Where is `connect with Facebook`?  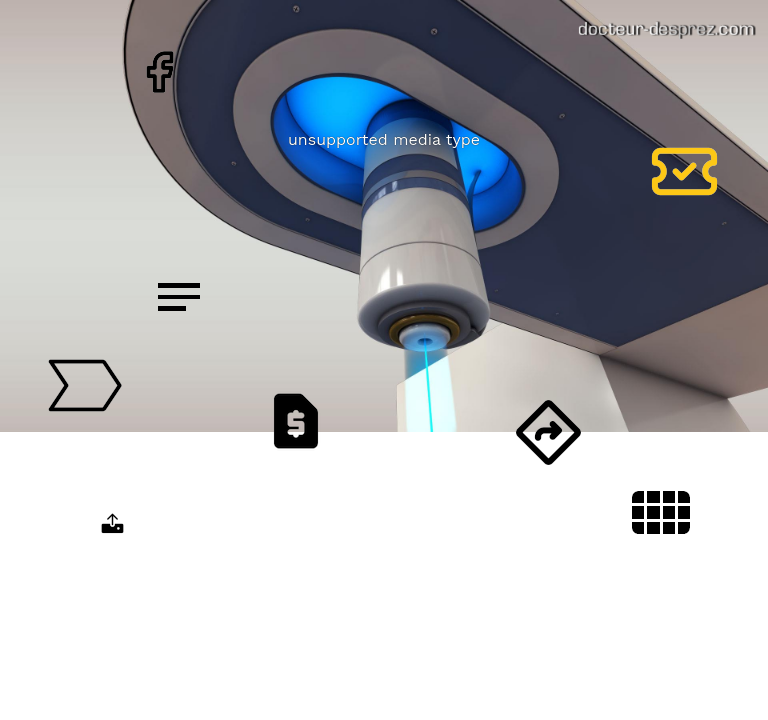
connect with Facebook is located at coordinates (159, 72).